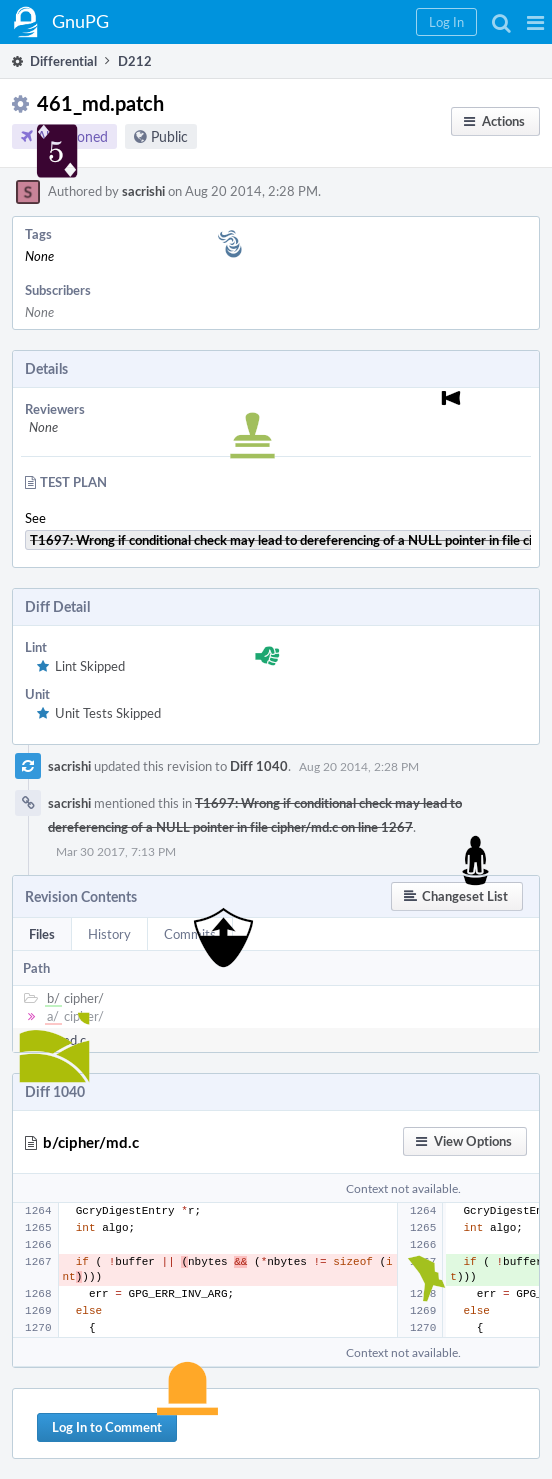  Describe the element at coordinates (57, 151) in the screenshot. I see `five of diamonds playing card` at that location.